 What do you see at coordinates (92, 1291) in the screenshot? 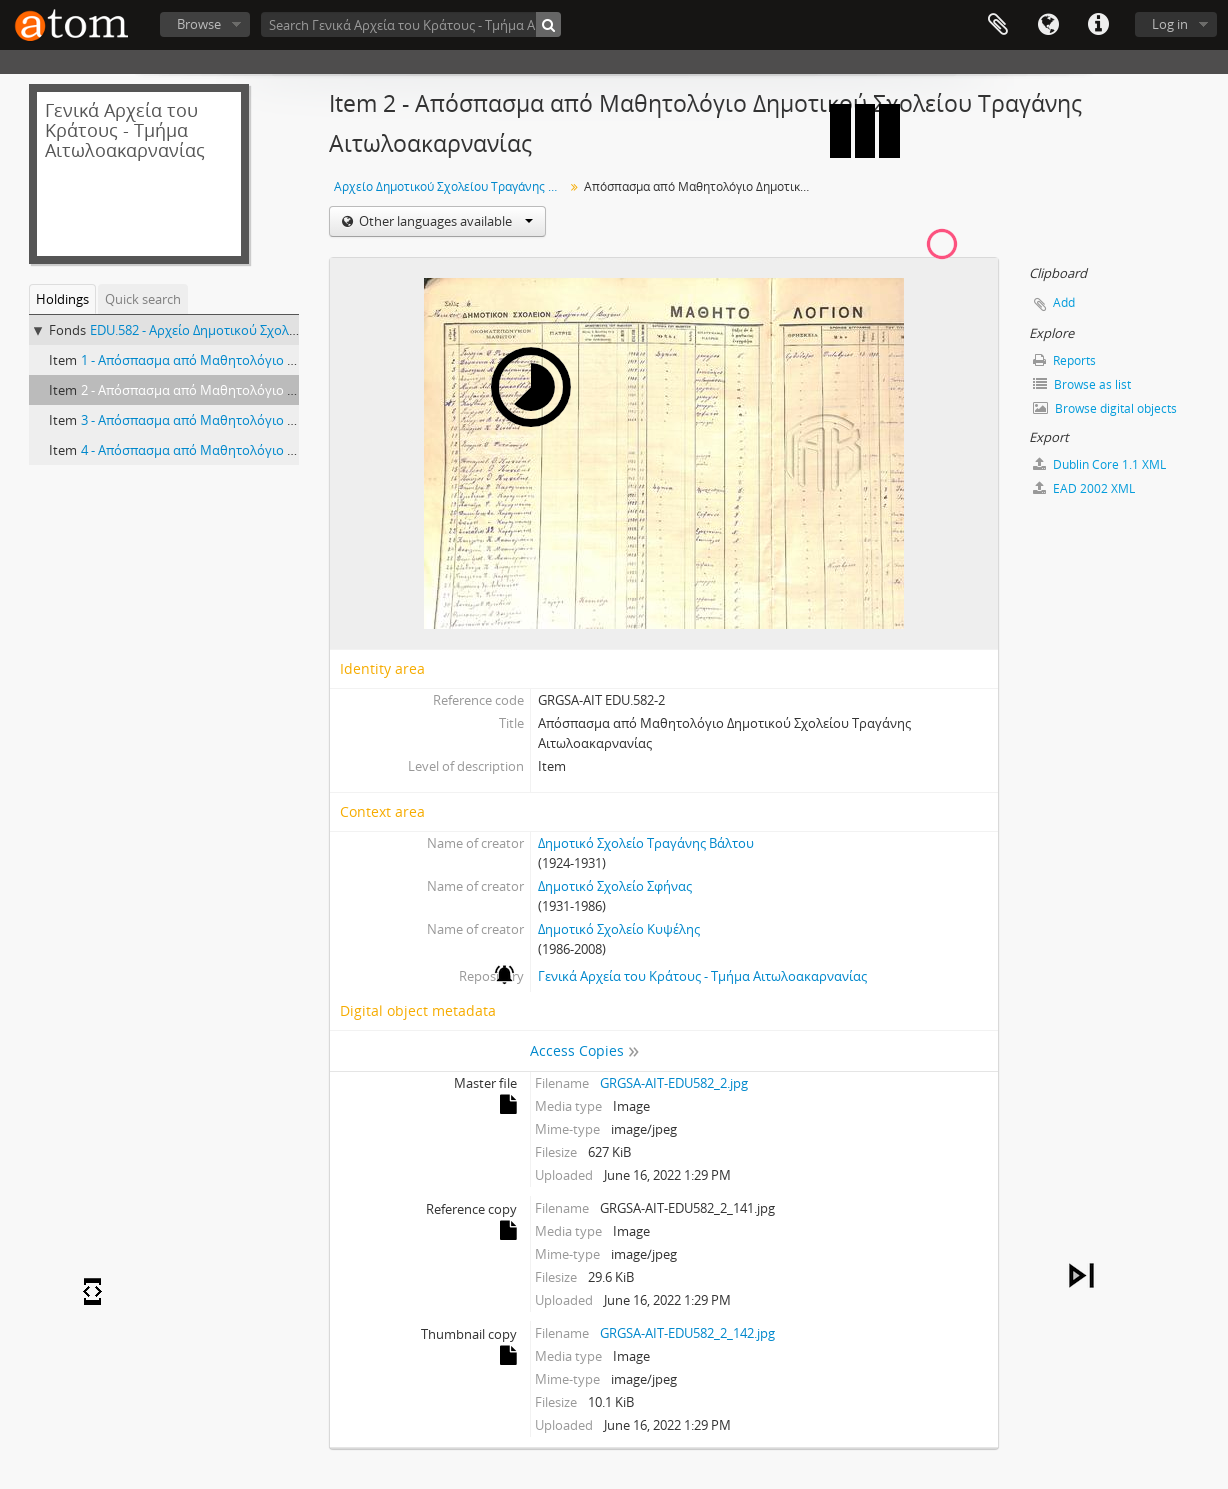
I see `enable developer mode on device` at bounding box center [92, 1291].